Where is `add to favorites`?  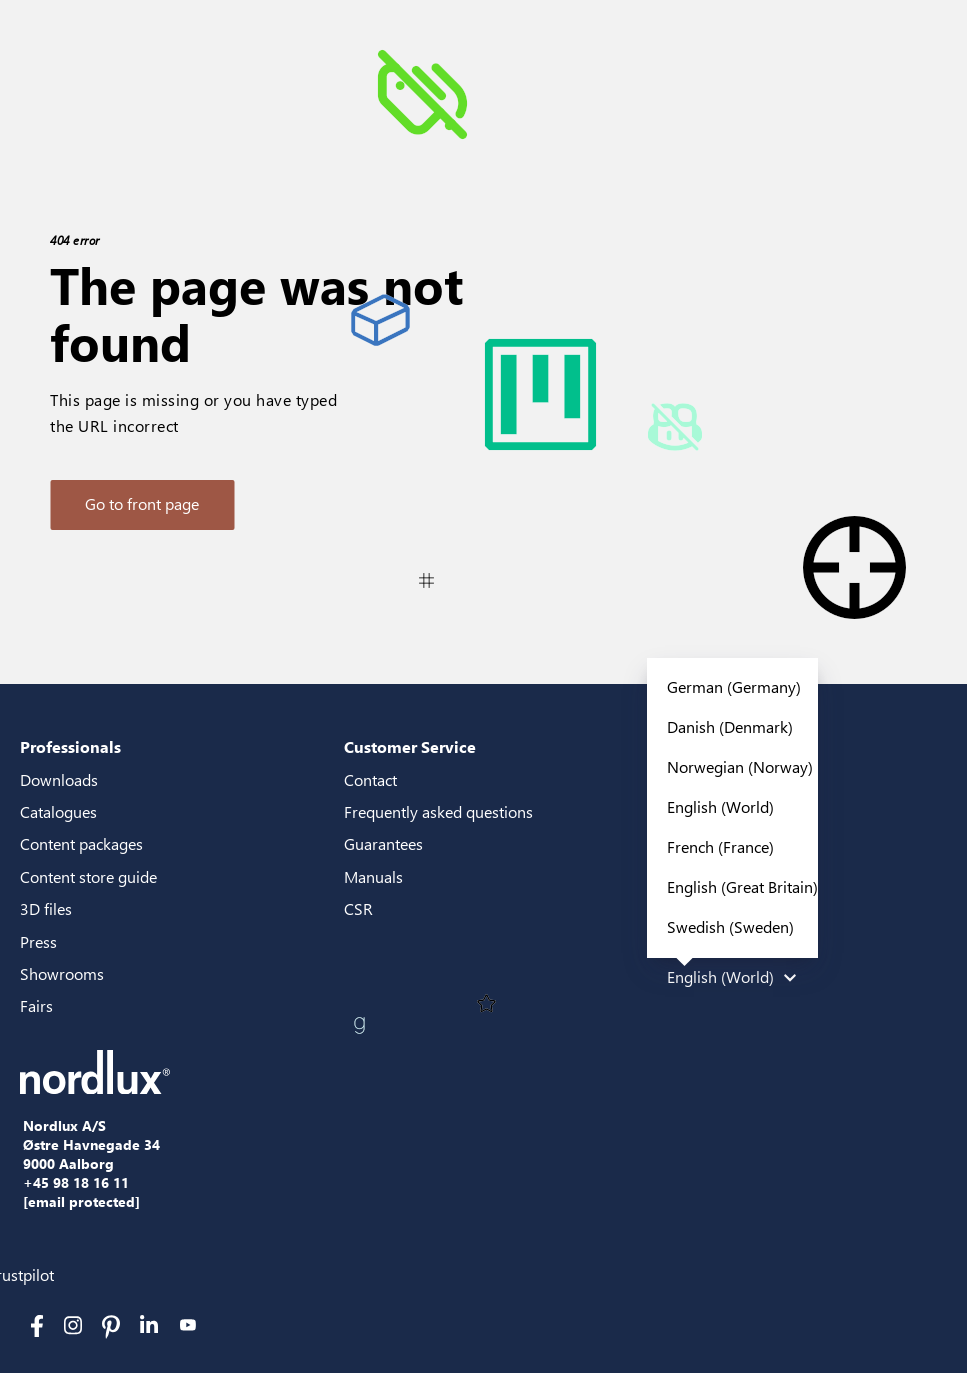
add to favorites is located at coordinates (486, 1003).